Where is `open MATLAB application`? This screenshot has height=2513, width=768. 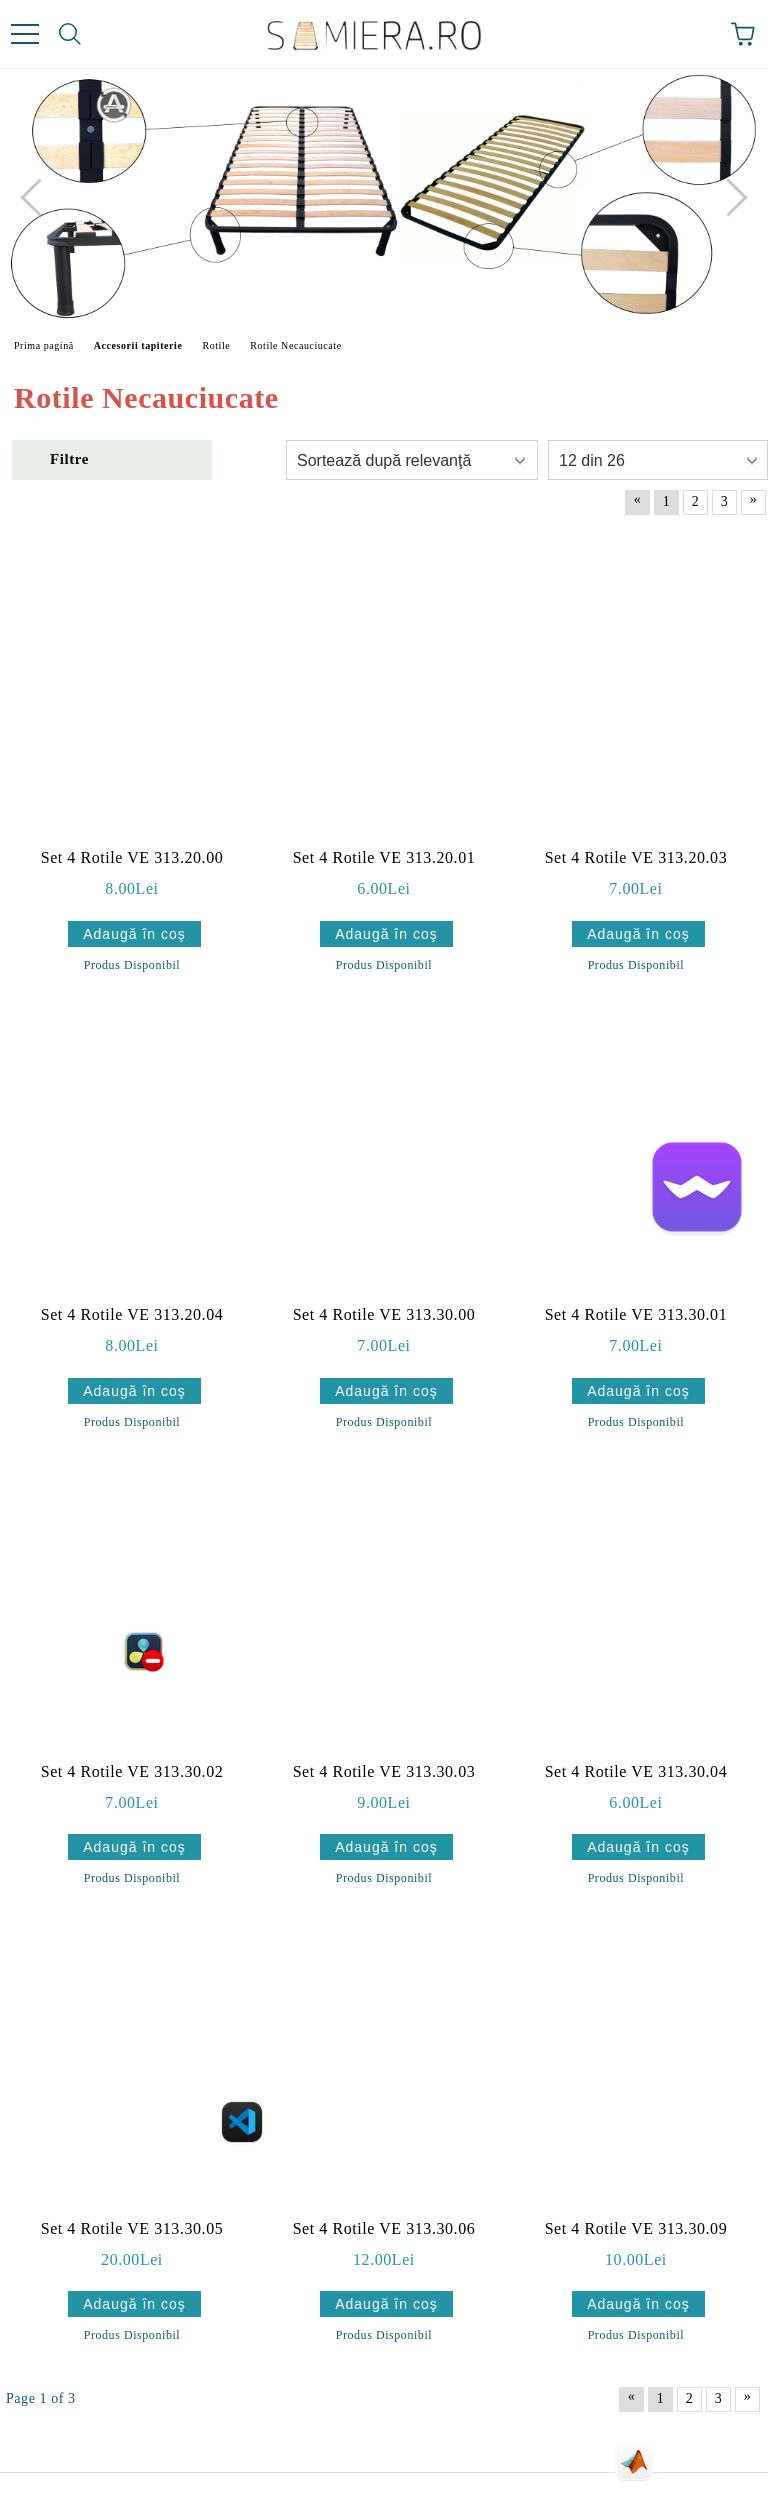
open MATLAB application is located at coordinates (634, 2462).